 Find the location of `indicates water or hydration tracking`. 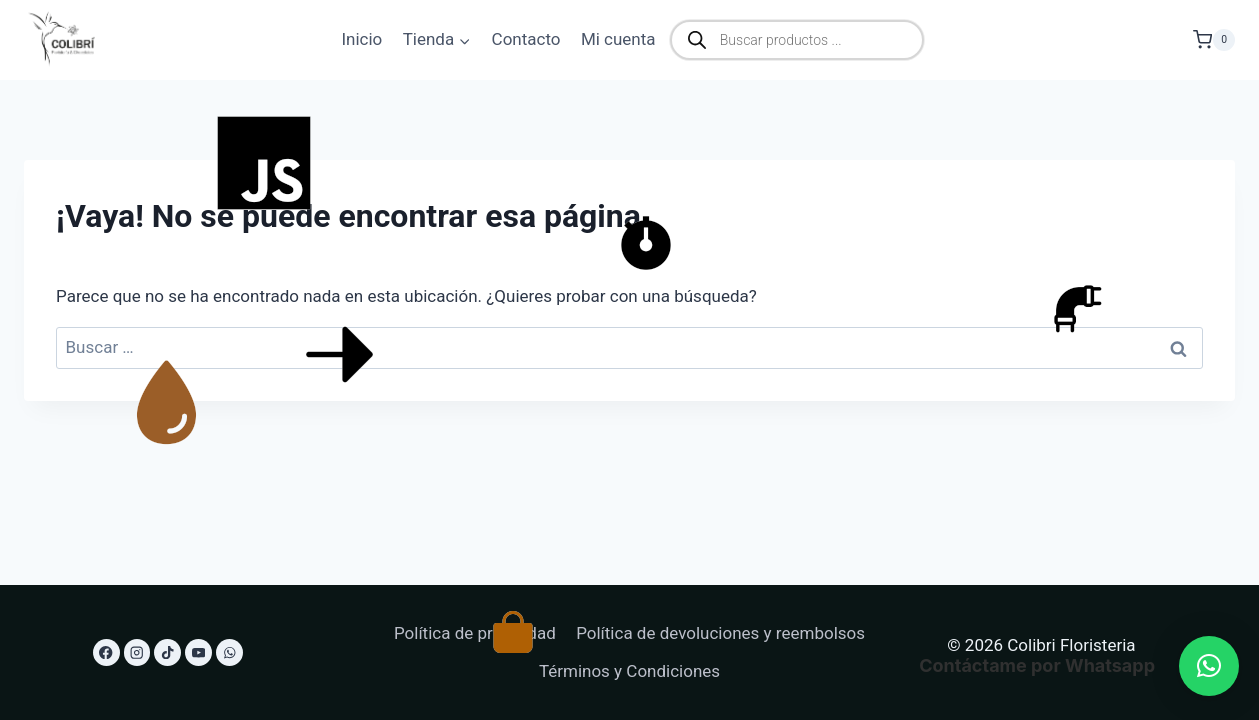

indicates water or hydration tracking is located at coordinates (166, 401).